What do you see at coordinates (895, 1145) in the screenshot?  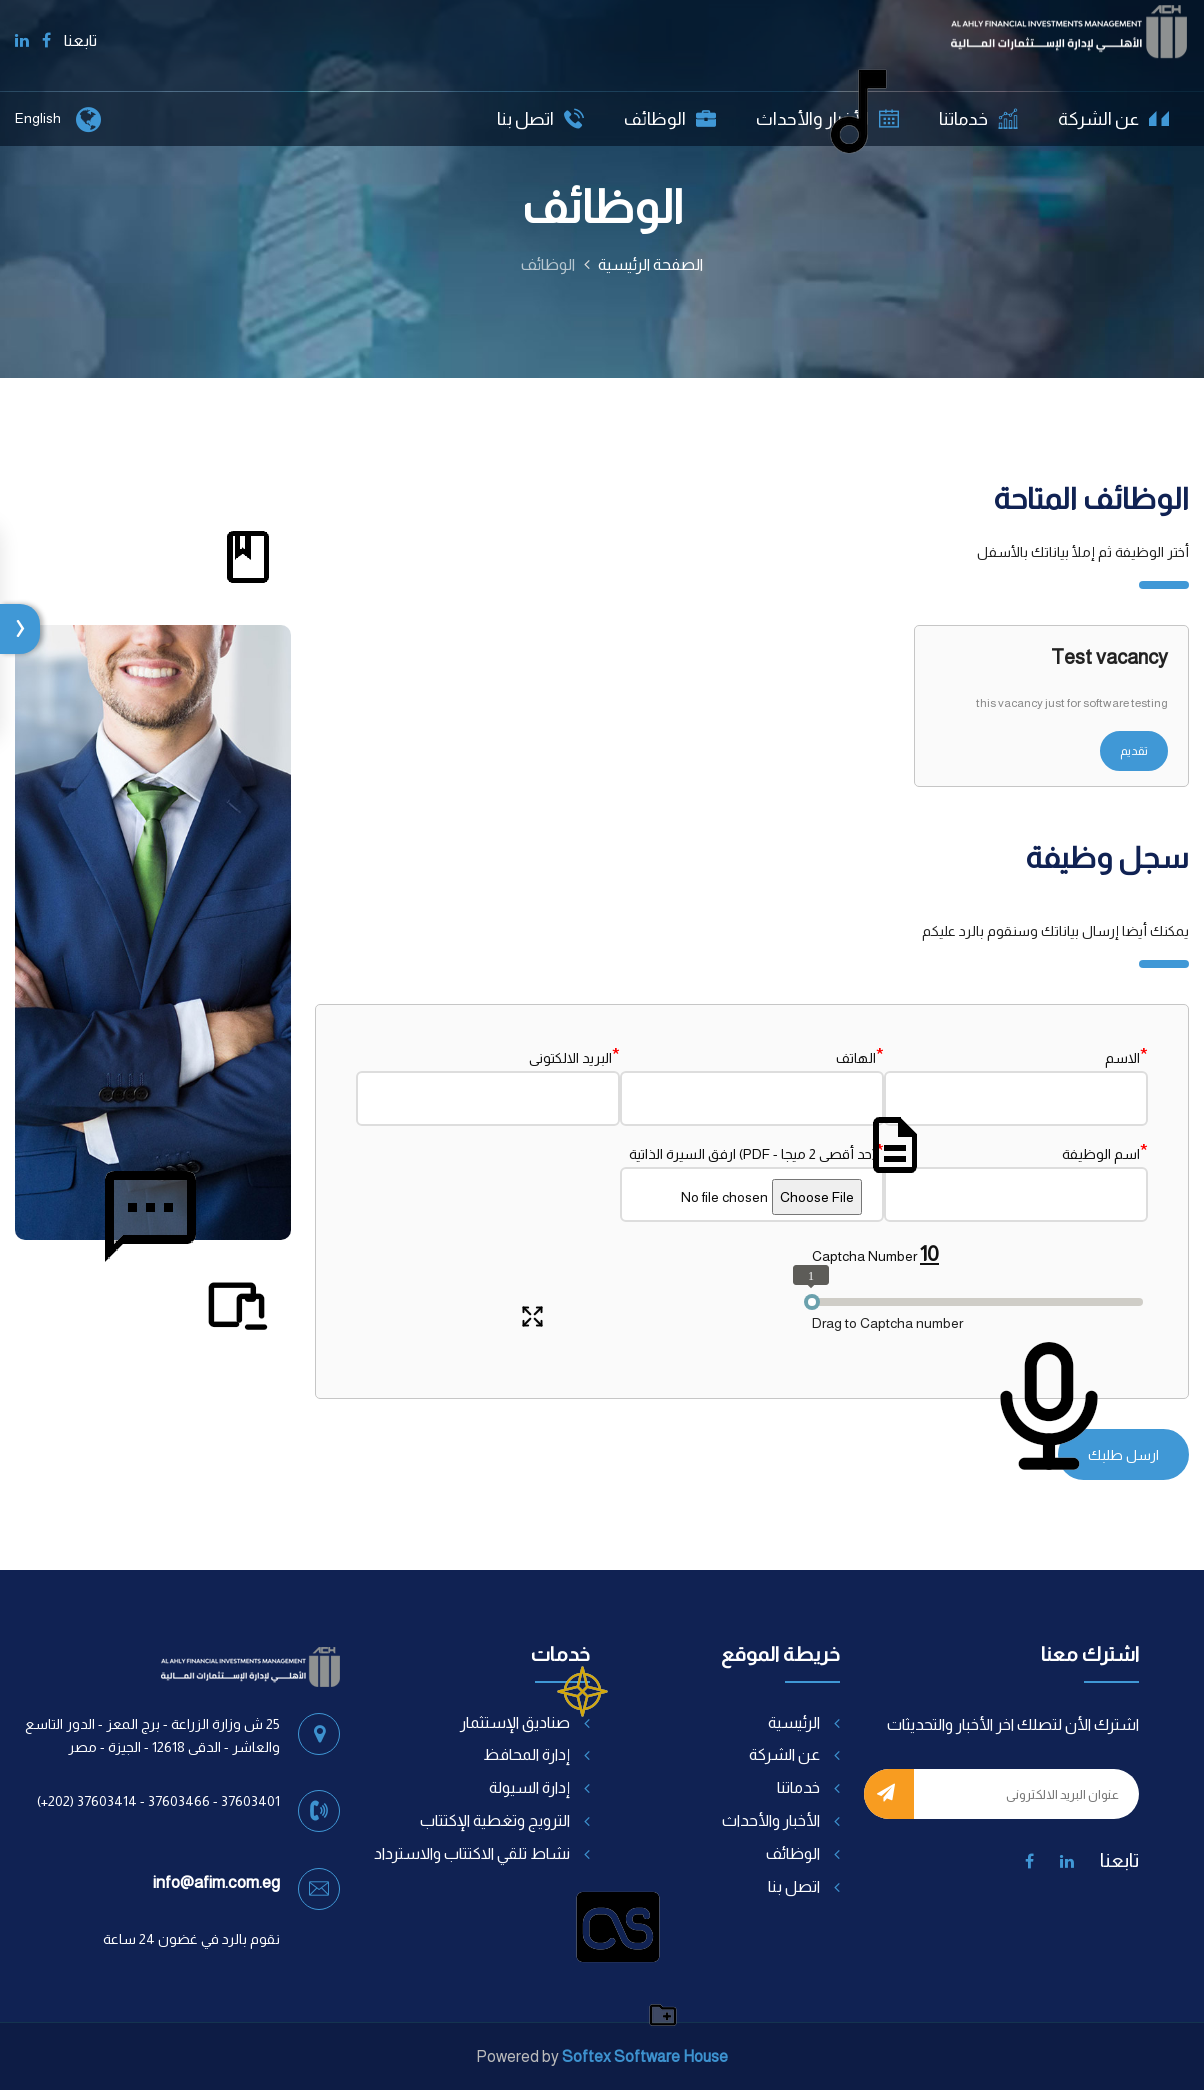 I see `view document details` at bounding box center [895, 1145].